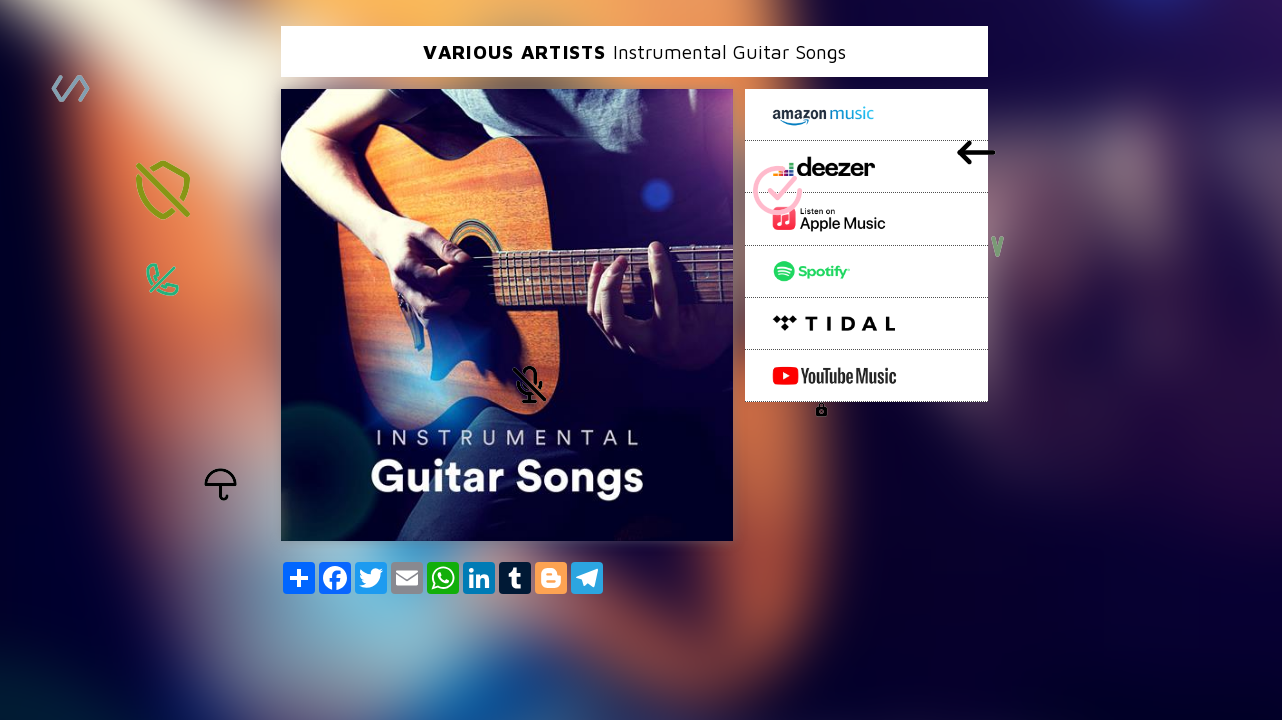 The width and height of the screenshot is (1282, 720). Describe the element at coordinates (976, 152) in the screenshot. I see `go back to the previous screen` at that location.